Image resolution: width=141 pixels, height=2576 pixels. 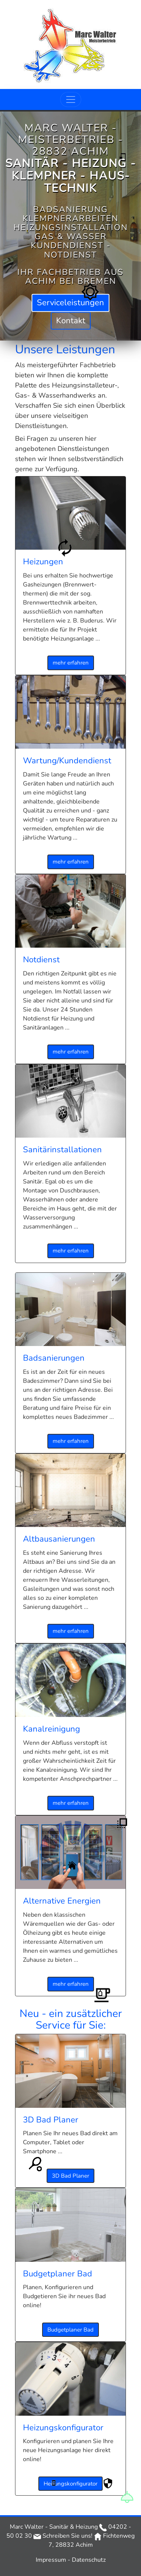 What do you see at coordinates (127, 2498) in the screenshot?
I see `toggle pendant lamp on/off` at bounding box center [127, 2498].